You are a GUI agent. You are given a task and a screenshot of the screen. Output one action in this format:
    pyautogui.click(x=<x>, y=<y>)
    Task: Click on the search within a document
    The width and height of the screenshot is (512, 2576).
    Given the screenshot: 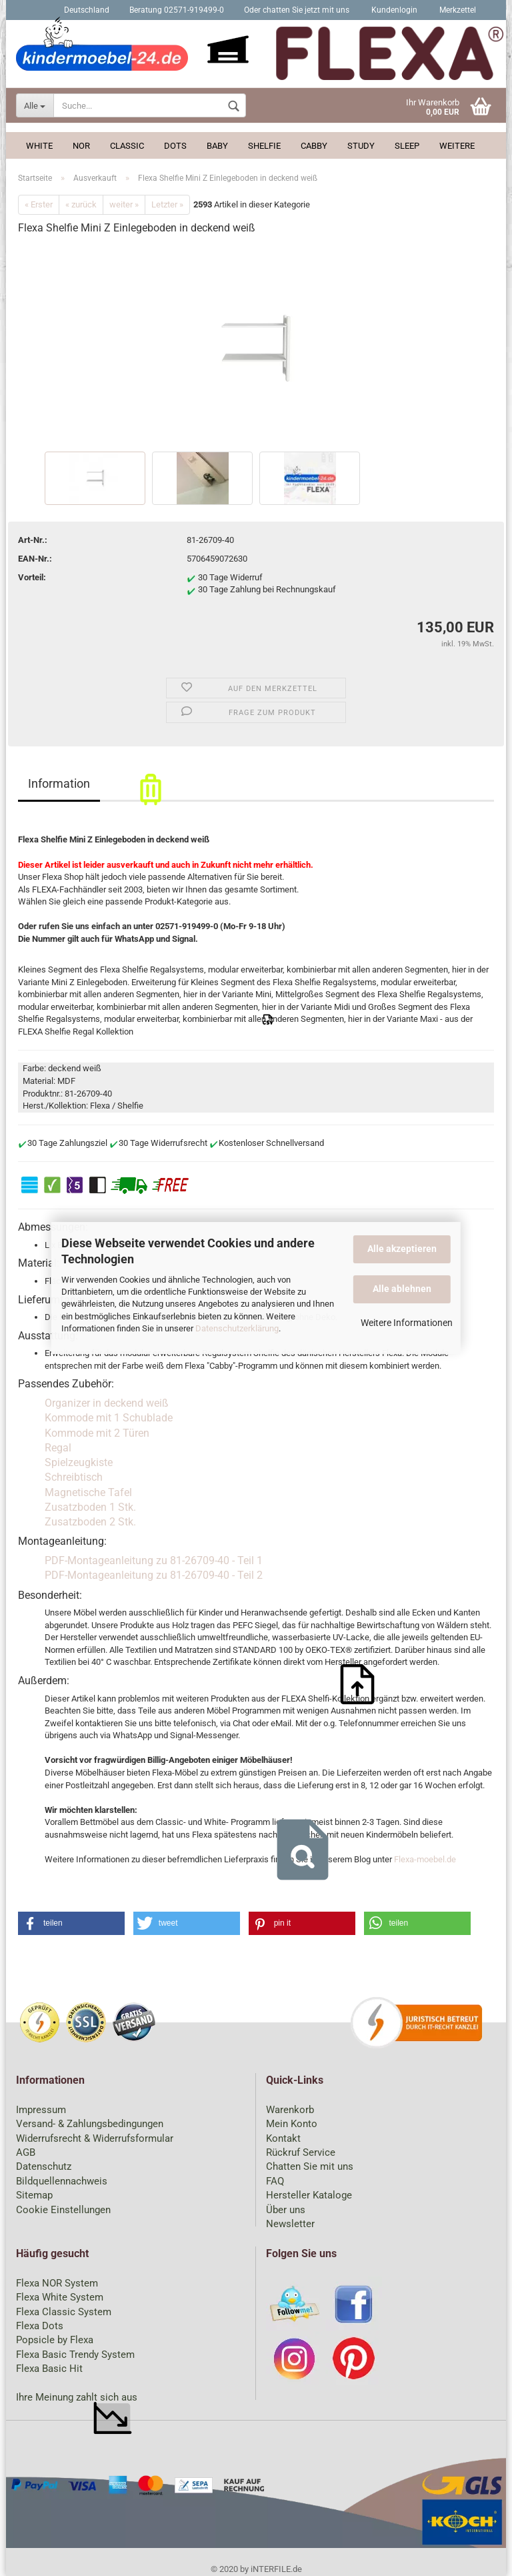 What is the action you would take?
    pyautogui.click(x=303, y=1850)
    